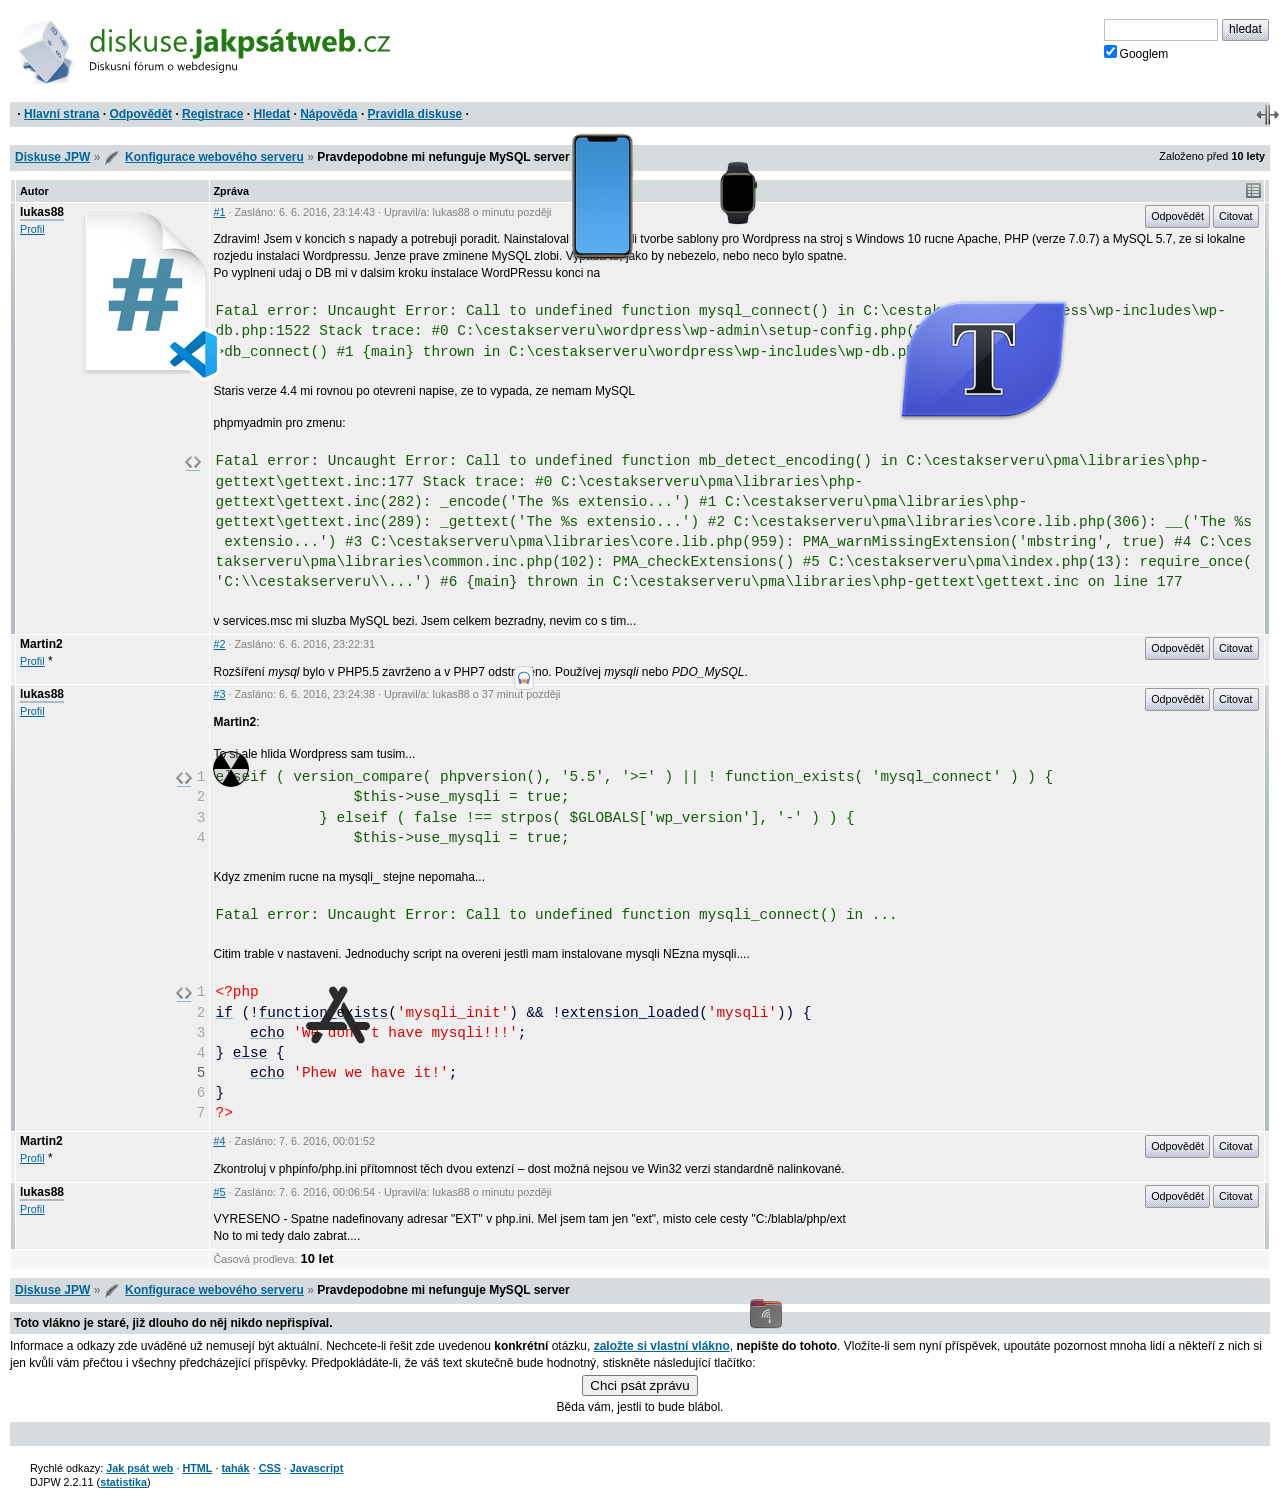 The image size is (1280, 1506). I want to click on indicates a connected iPhone device, so click(602, 197).